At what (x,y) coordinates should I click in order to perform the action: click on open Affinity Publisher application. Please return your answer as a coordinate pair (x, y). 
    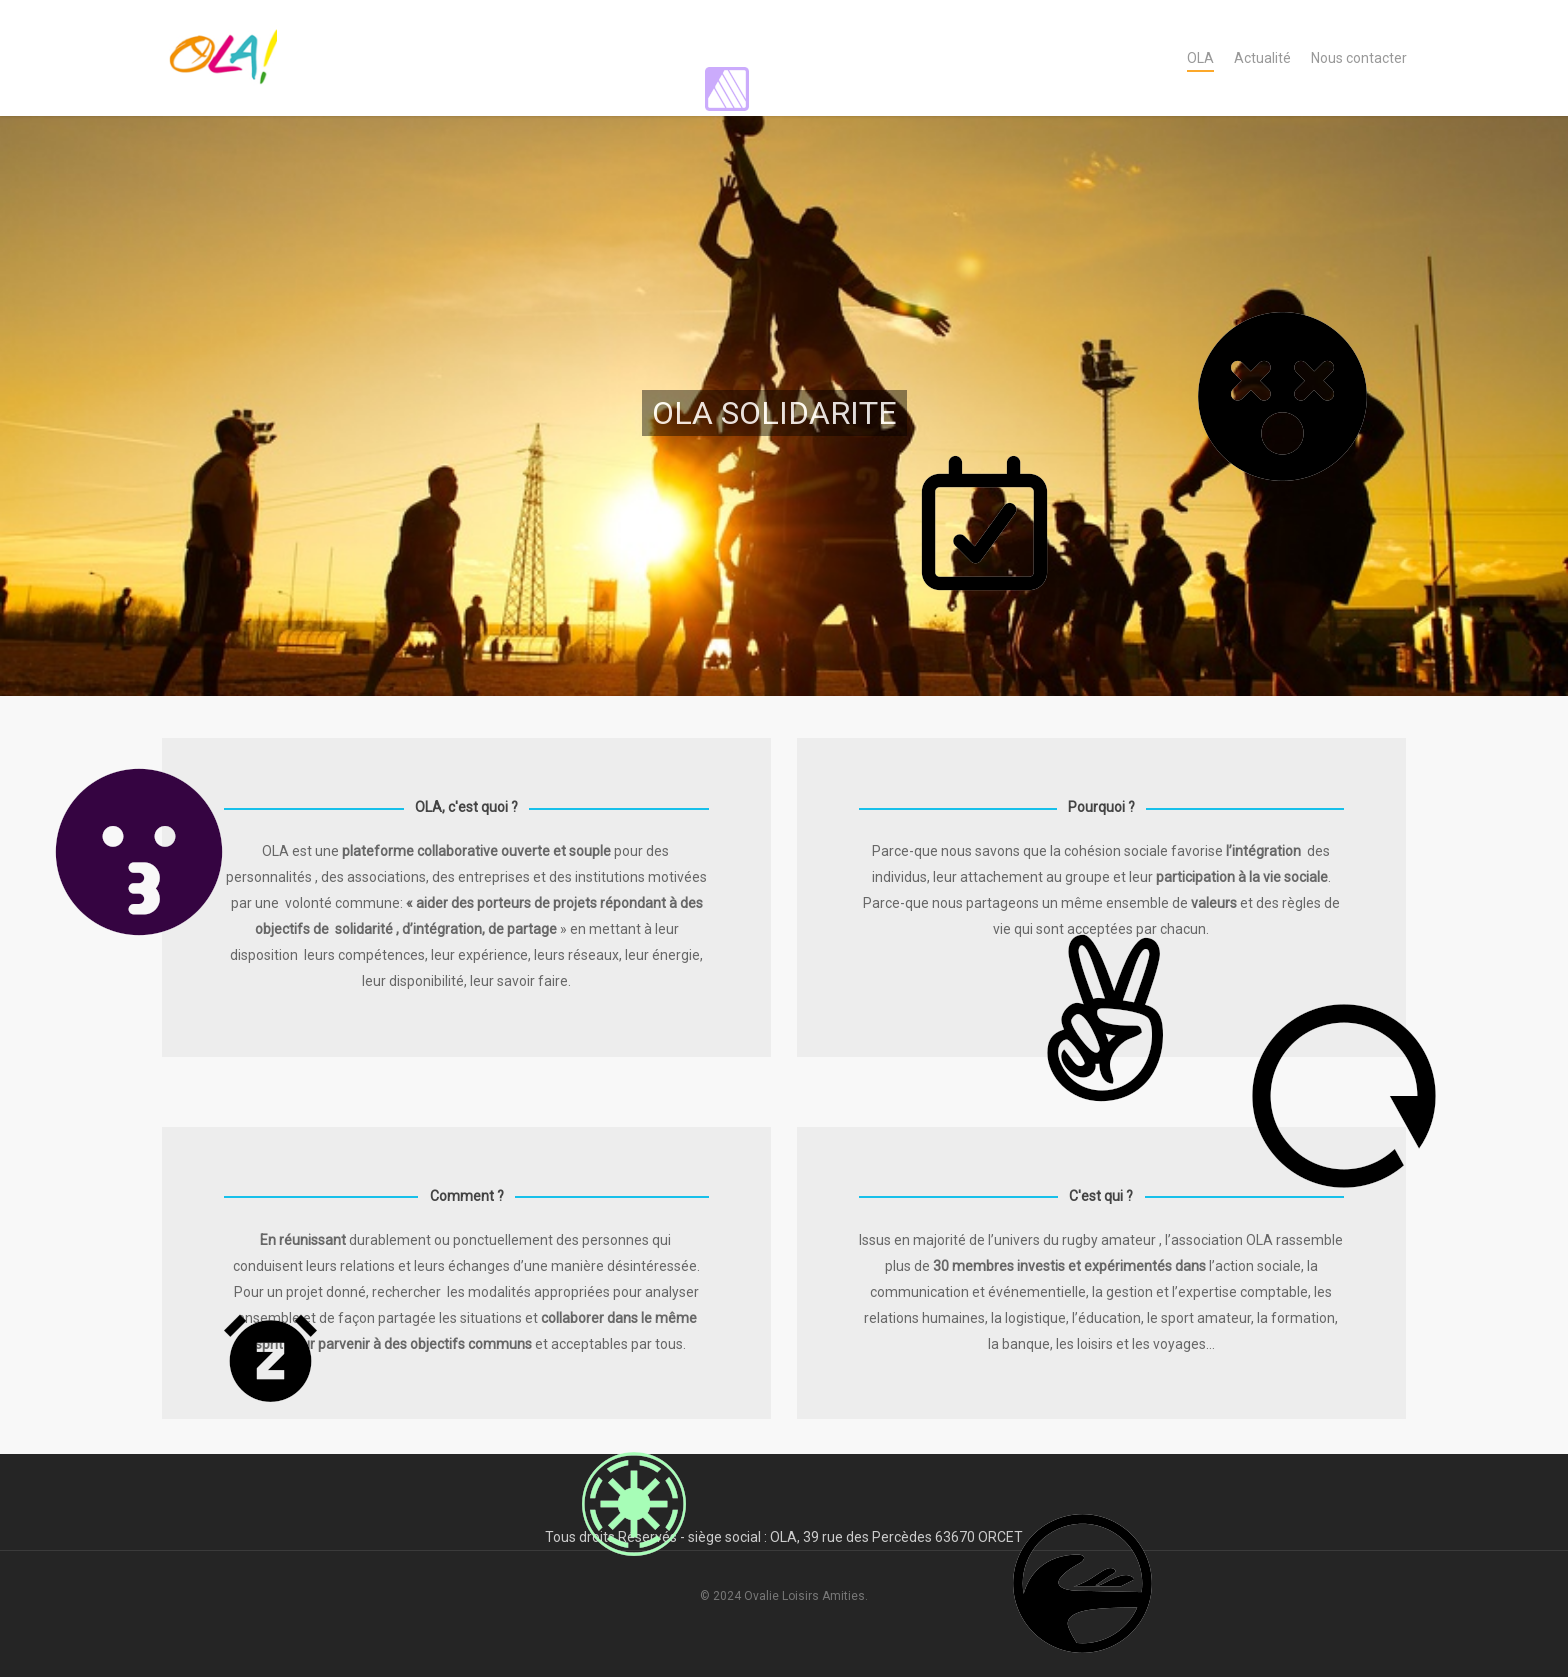
    Looking at the image, I should click on (727, 89).